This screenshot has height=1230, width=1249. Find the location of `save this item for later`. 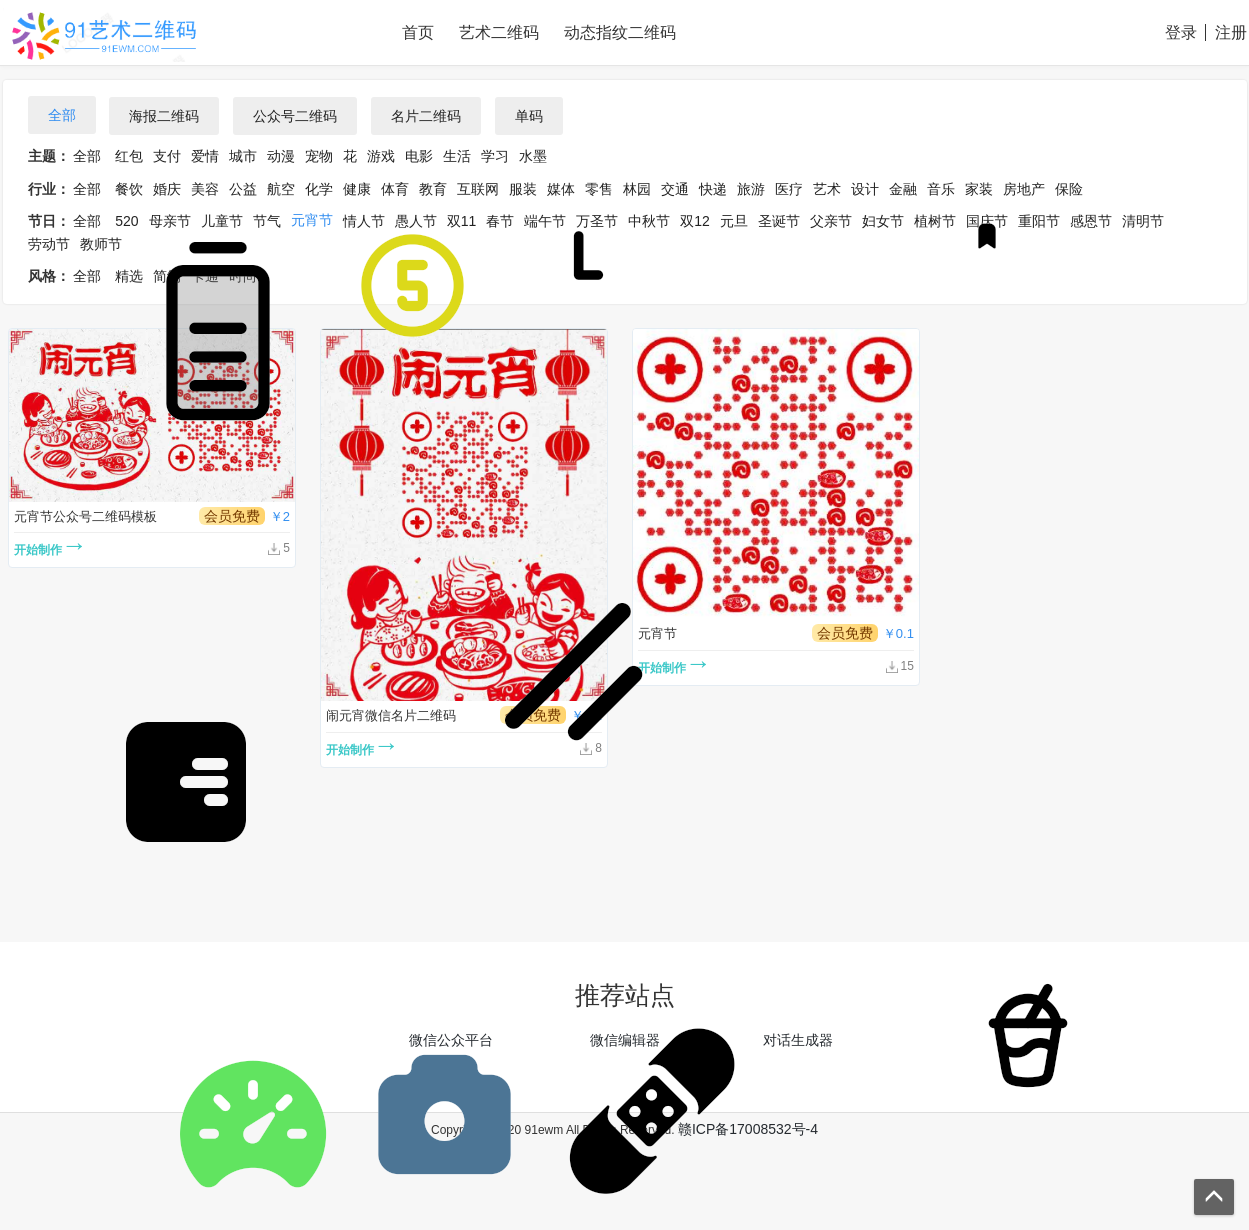

save this item for later is located at coordinates (987, 236).